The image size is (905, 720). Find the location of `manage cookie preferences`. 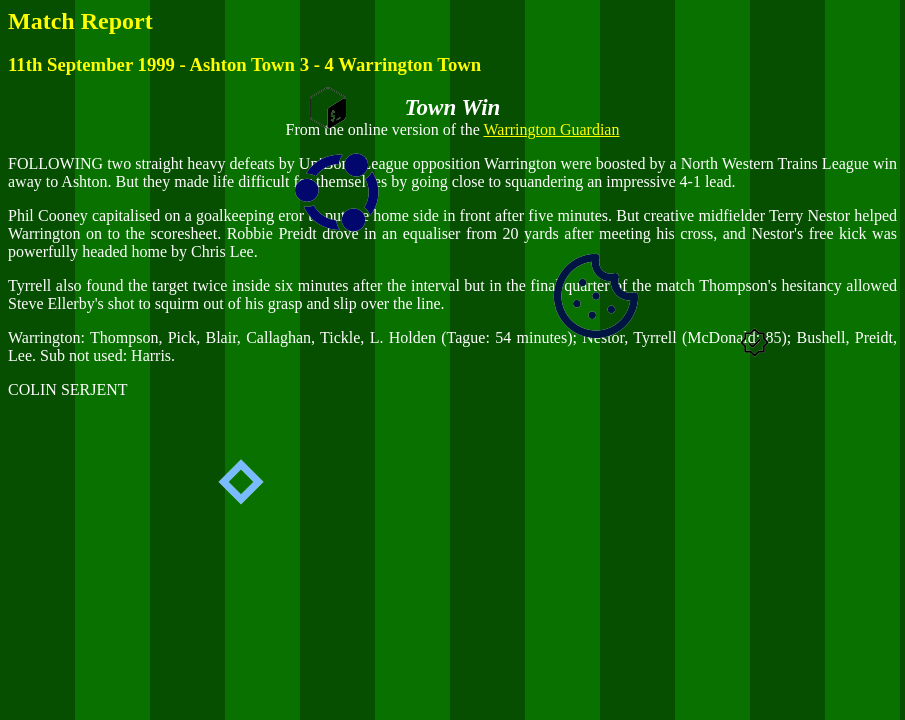

manage cookie preferences is located at coordinates (596, 296).